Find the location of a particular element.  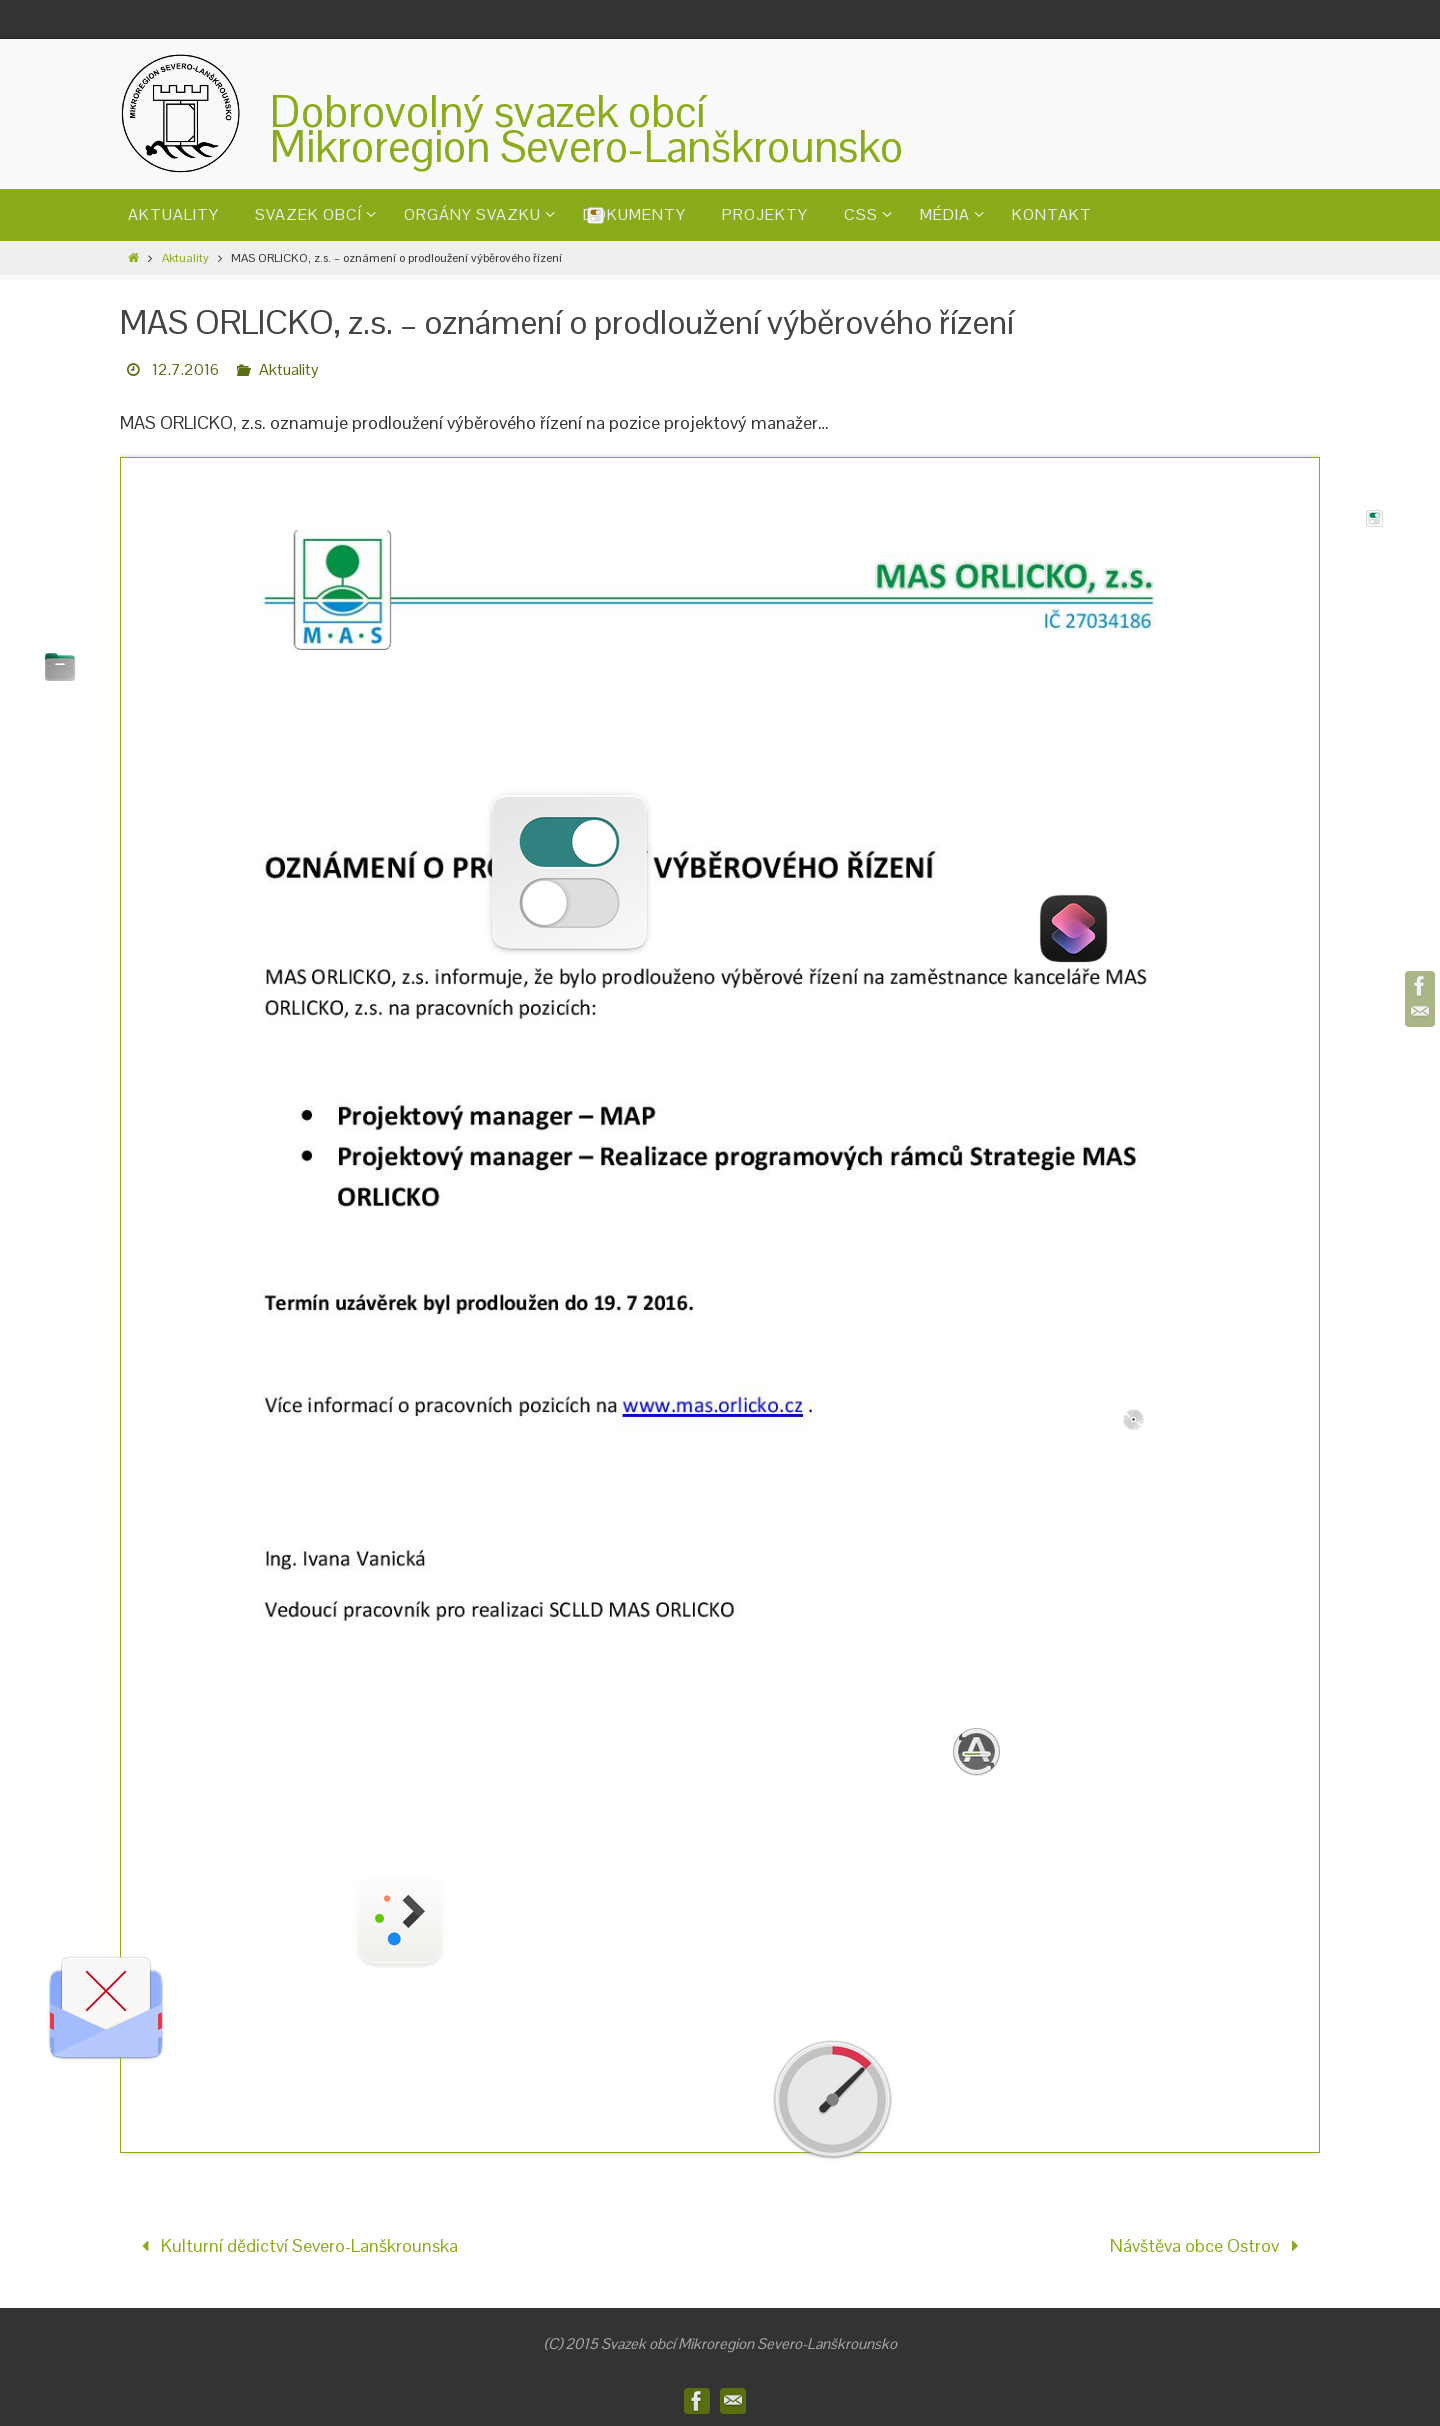

open the shortcuts app is located at coordinates (1073, 928).